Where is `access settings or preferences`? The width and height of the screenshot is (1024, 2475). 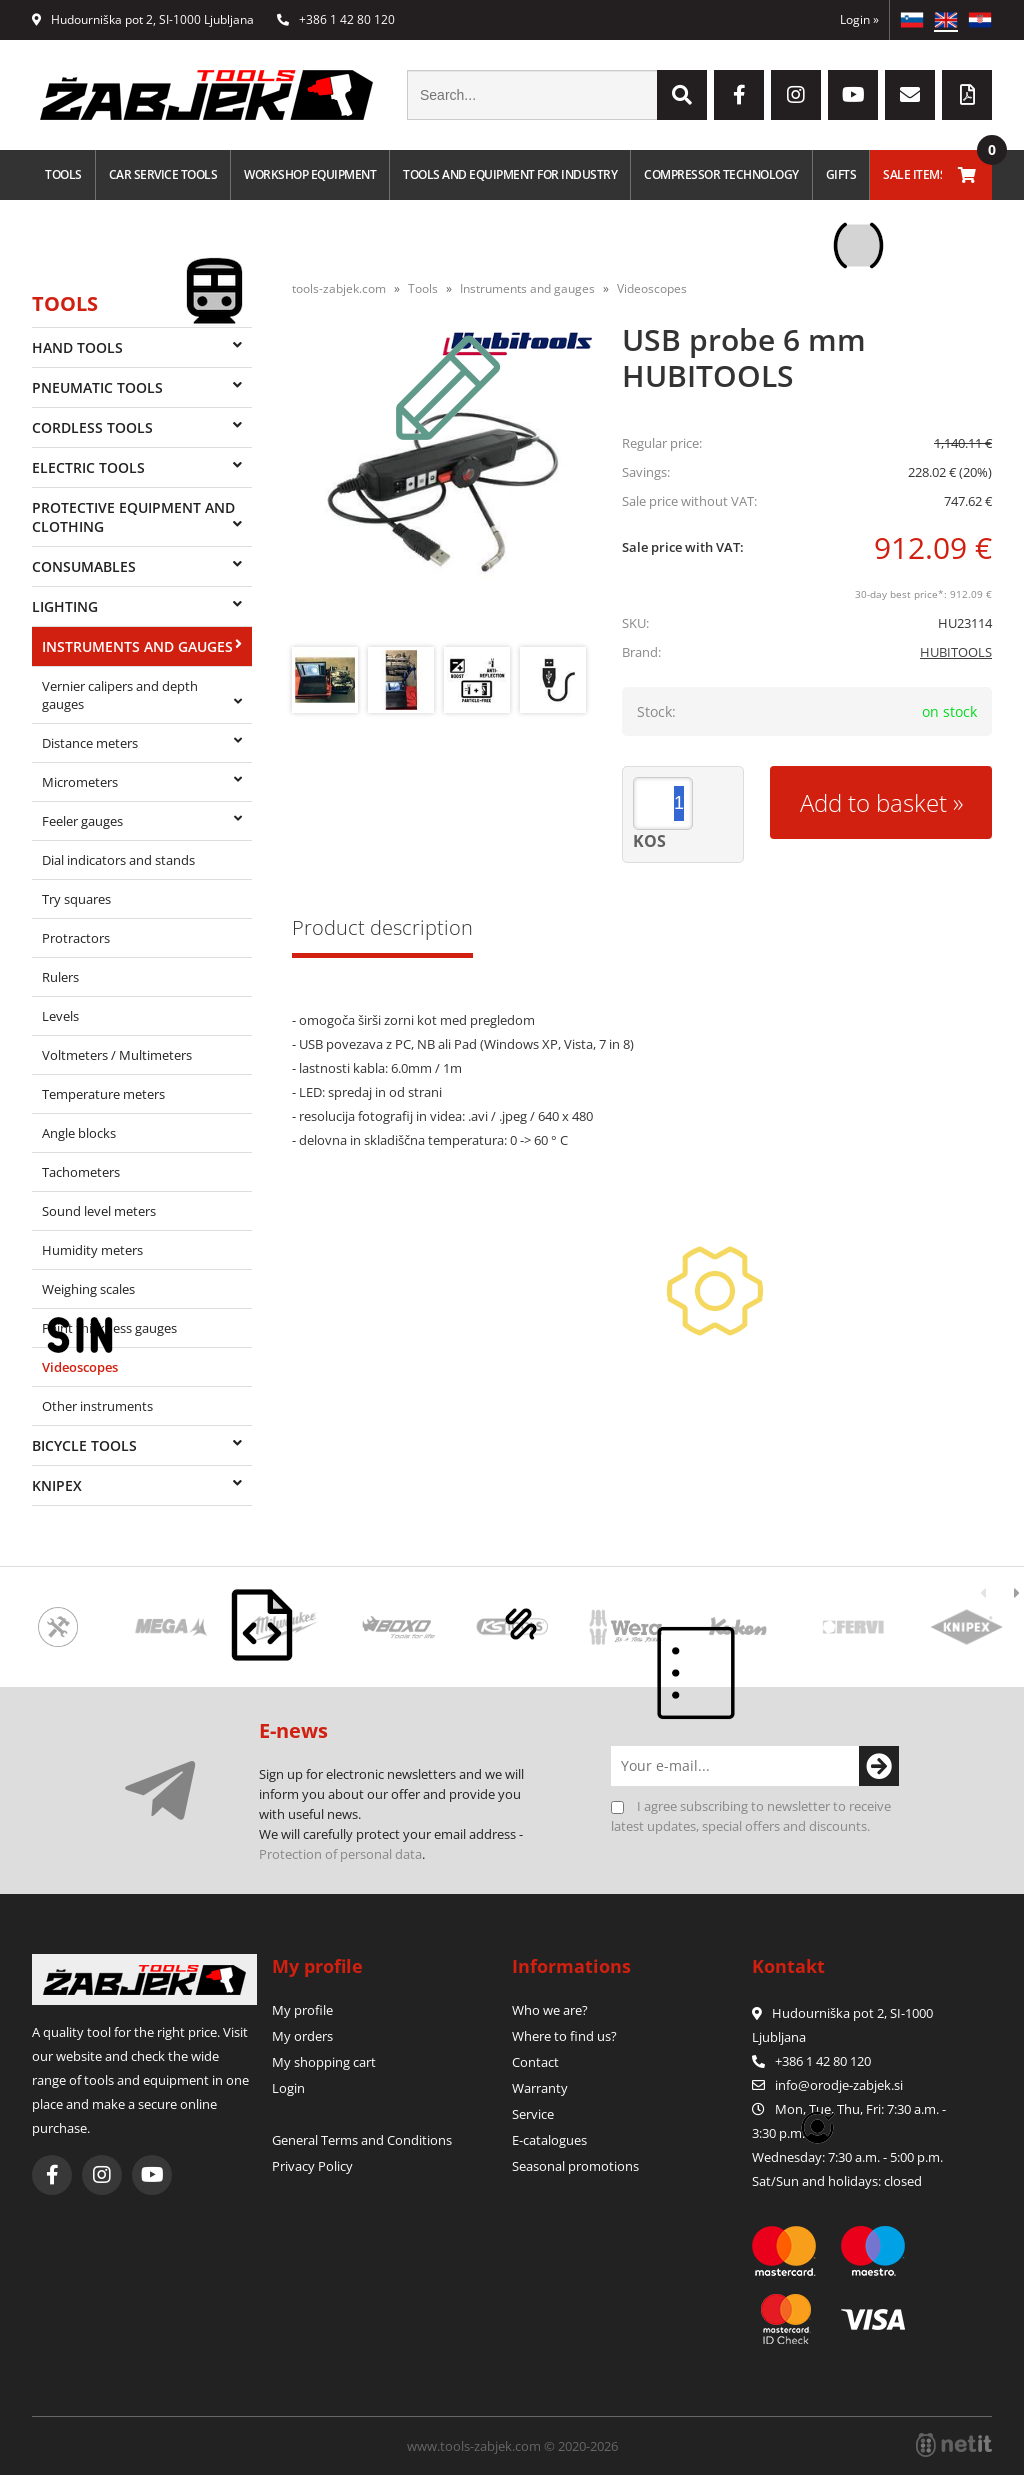 access settings or preferences is located at coordinates (715, 1291).